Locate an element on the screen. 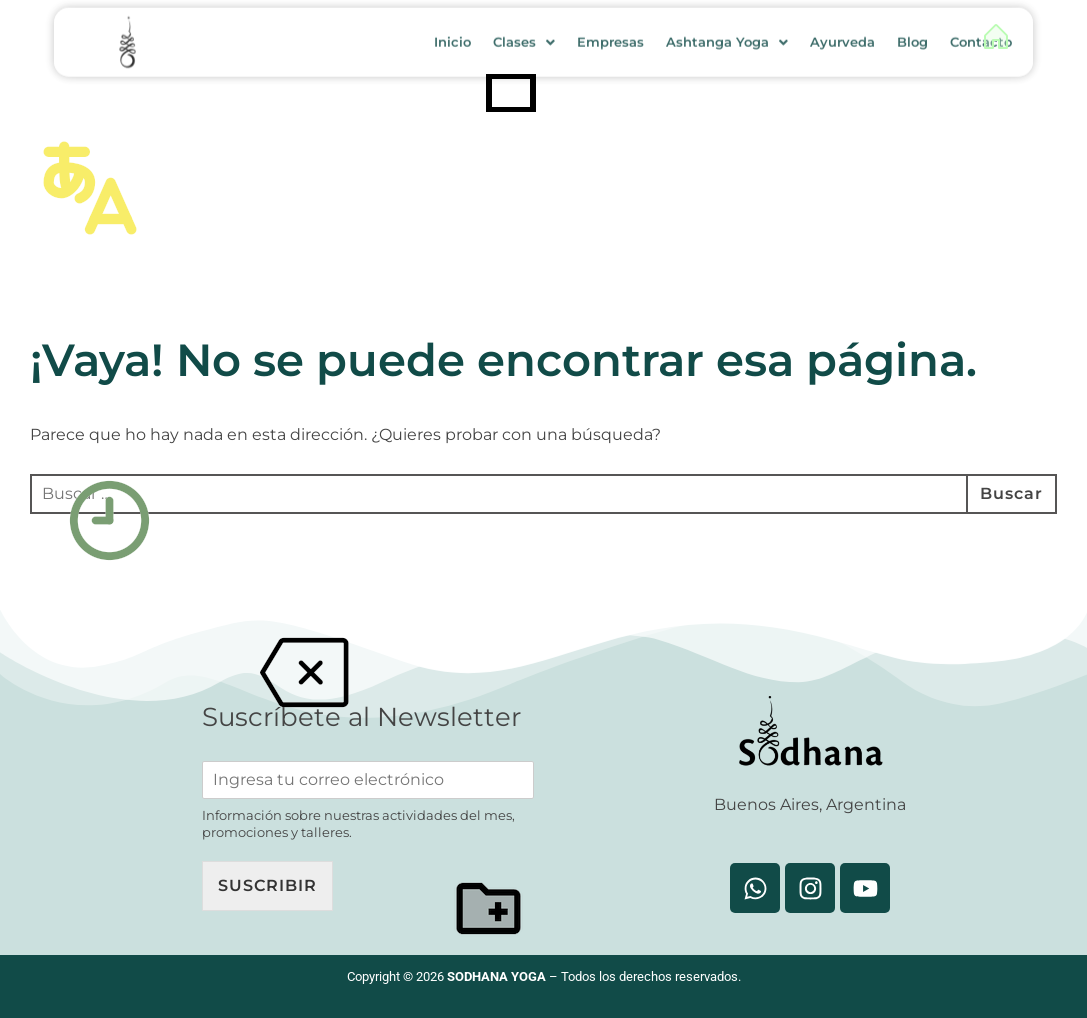  delete the last character entered is located at coordinates (307, 672).